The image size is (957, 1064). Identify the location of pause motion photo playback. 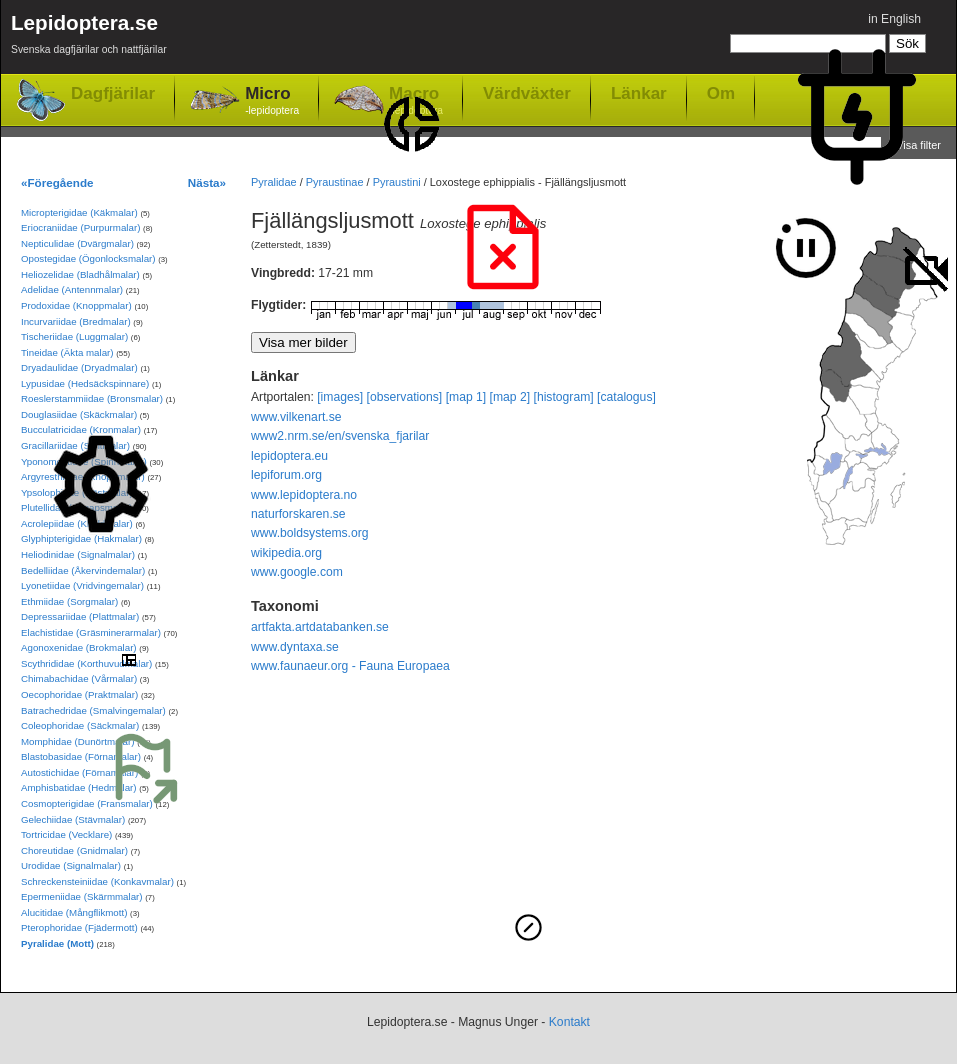
(806, 248).